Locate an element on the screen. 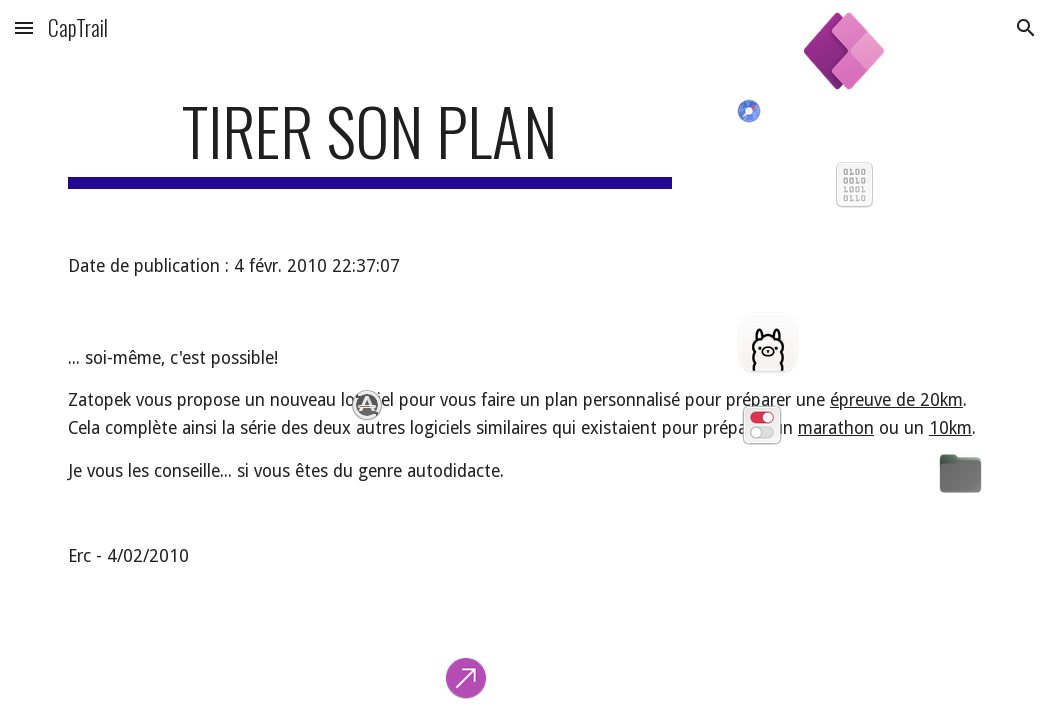  indicates a Windows executable or downloadable program file is located at coordinates (854, 184).